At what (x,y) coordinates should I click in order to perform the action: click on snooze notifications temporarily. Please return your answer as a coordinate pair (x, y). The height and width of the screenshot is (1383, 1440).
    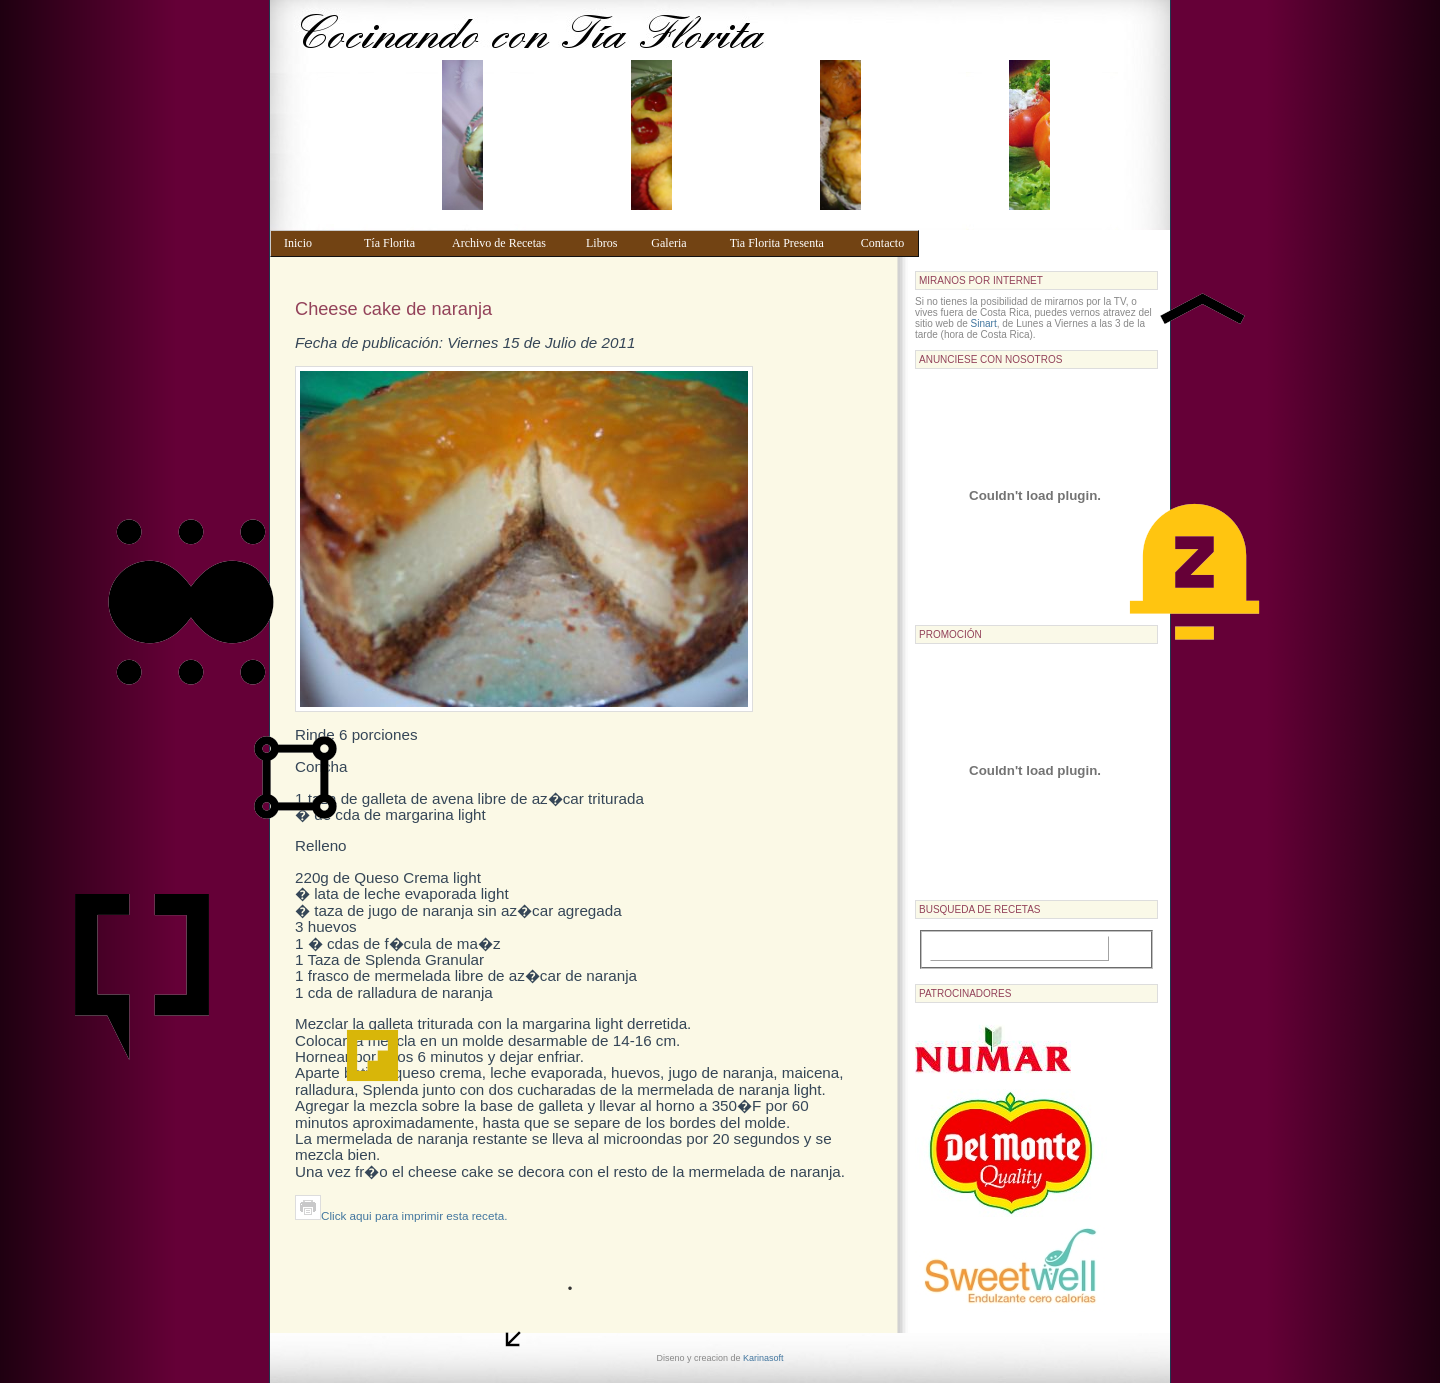
    Looking at the image, I should click on (1194, 568).